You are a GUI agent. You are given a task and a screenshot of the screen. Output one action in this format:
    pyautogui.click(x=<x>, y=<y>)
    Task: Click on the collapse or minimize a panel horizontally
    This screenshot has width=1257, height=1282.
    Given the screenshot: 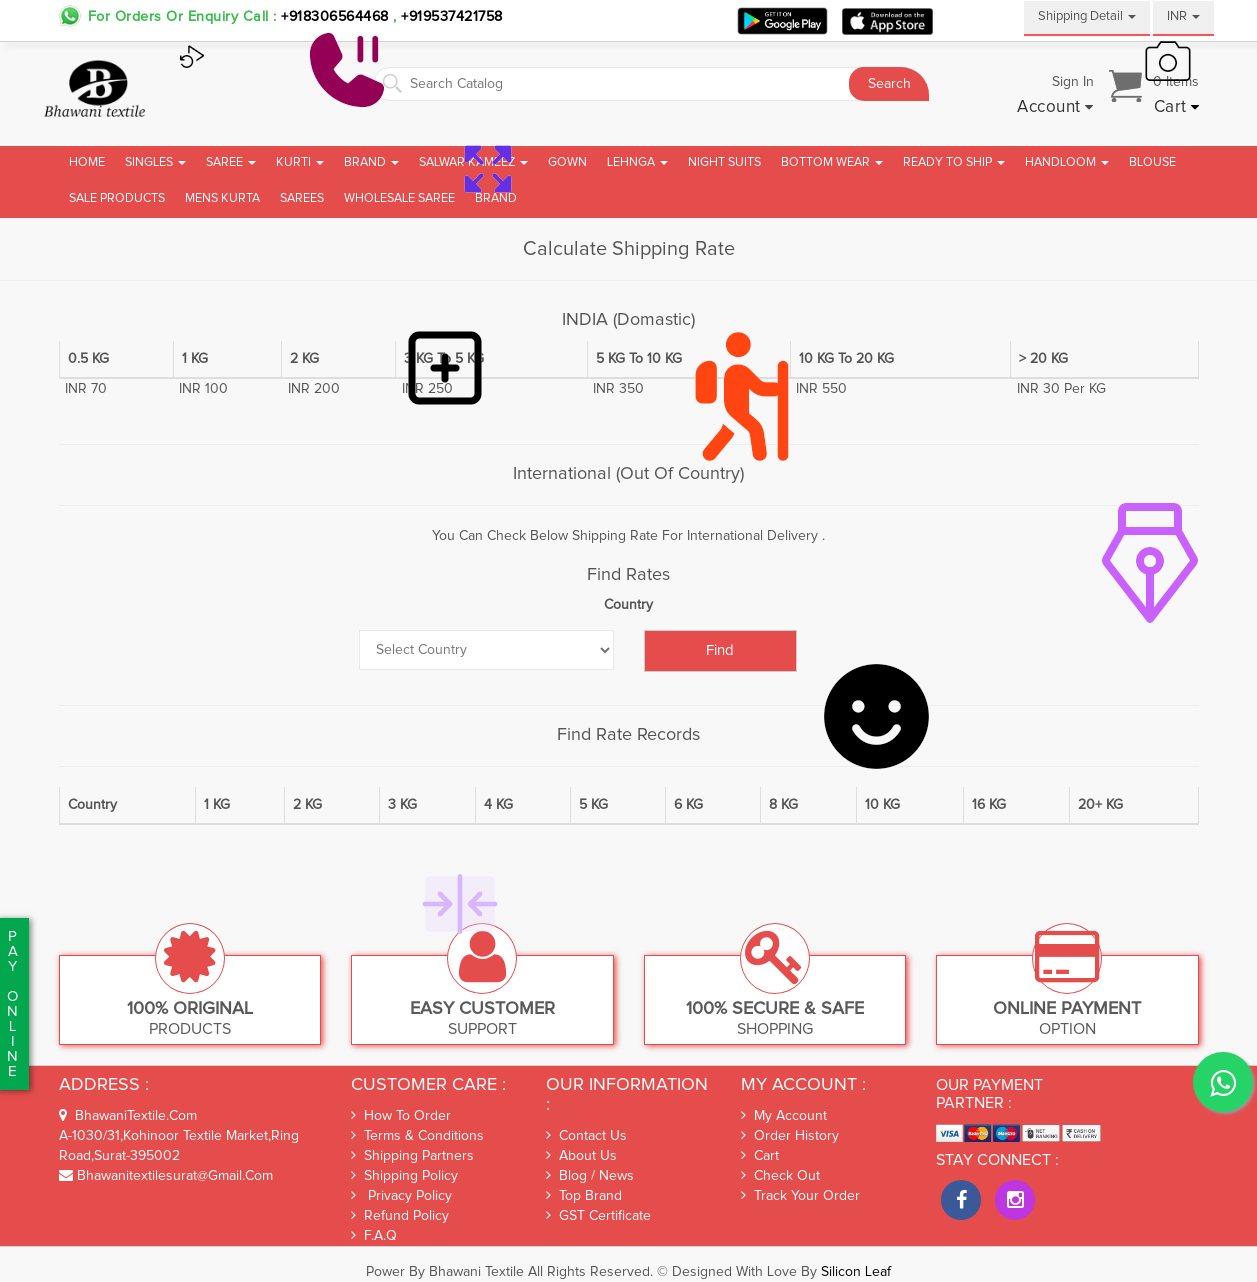 What is the action you would take?
    pyautogui.click(x=460, y=904)
    